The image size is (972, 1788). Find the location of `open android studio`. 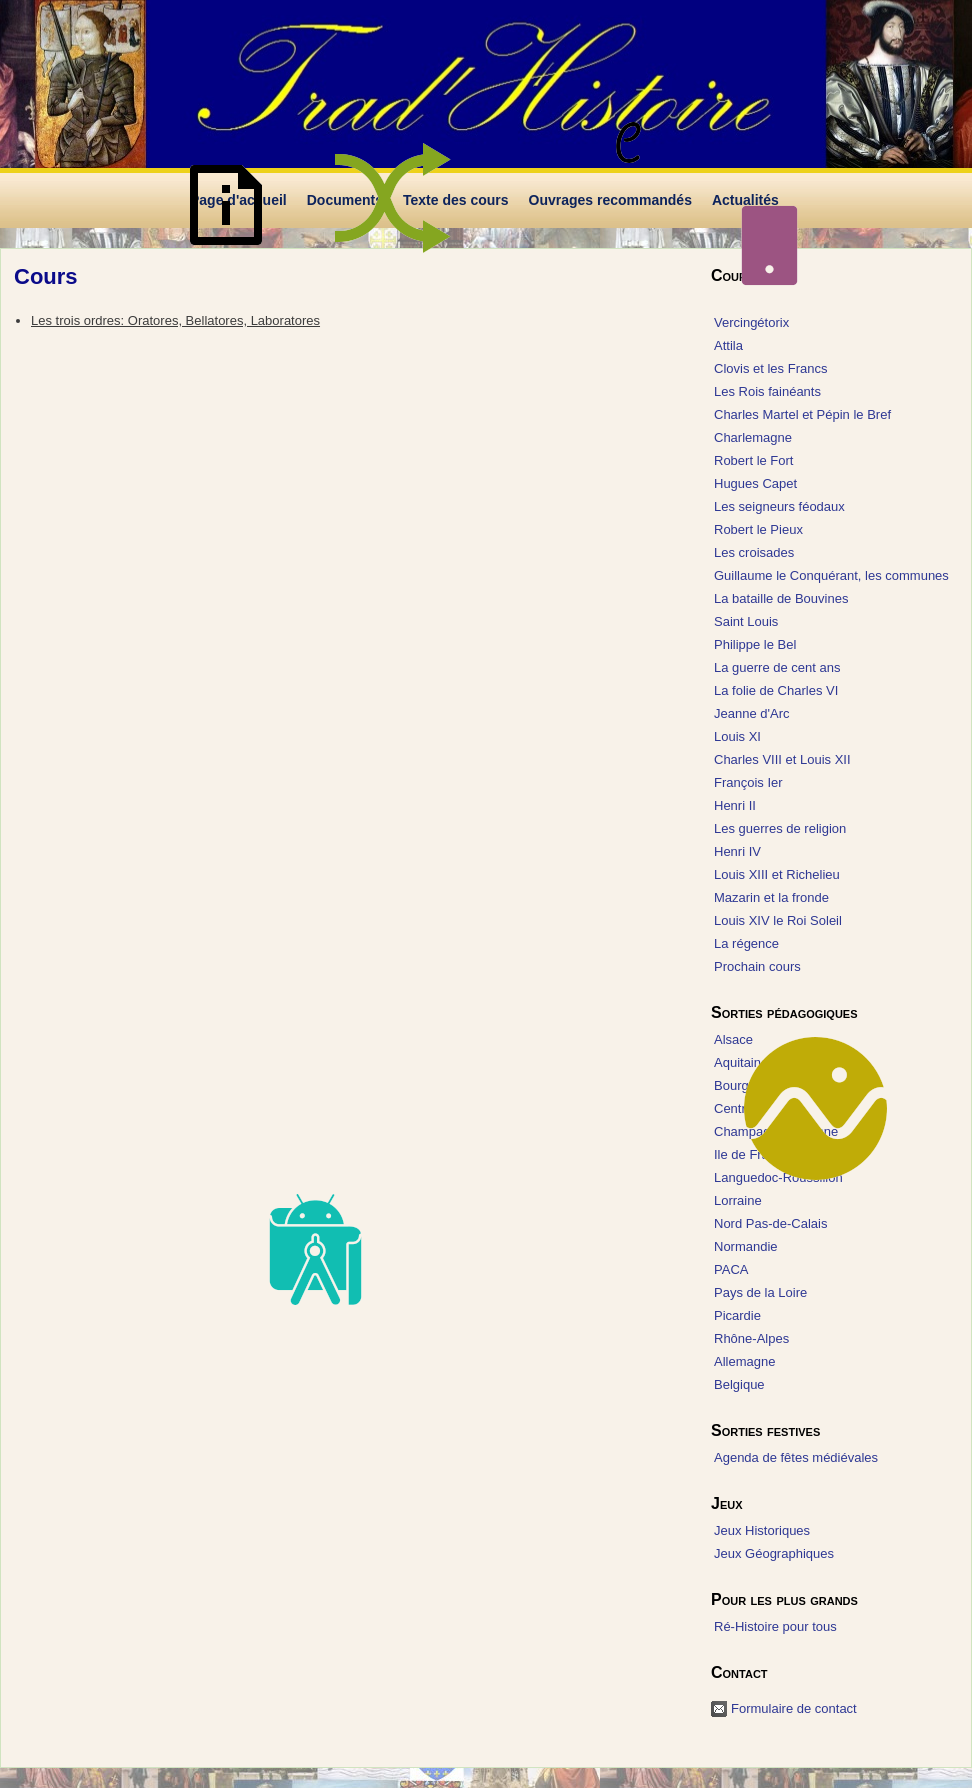

open android studio is located at coordinates (315, 1249).